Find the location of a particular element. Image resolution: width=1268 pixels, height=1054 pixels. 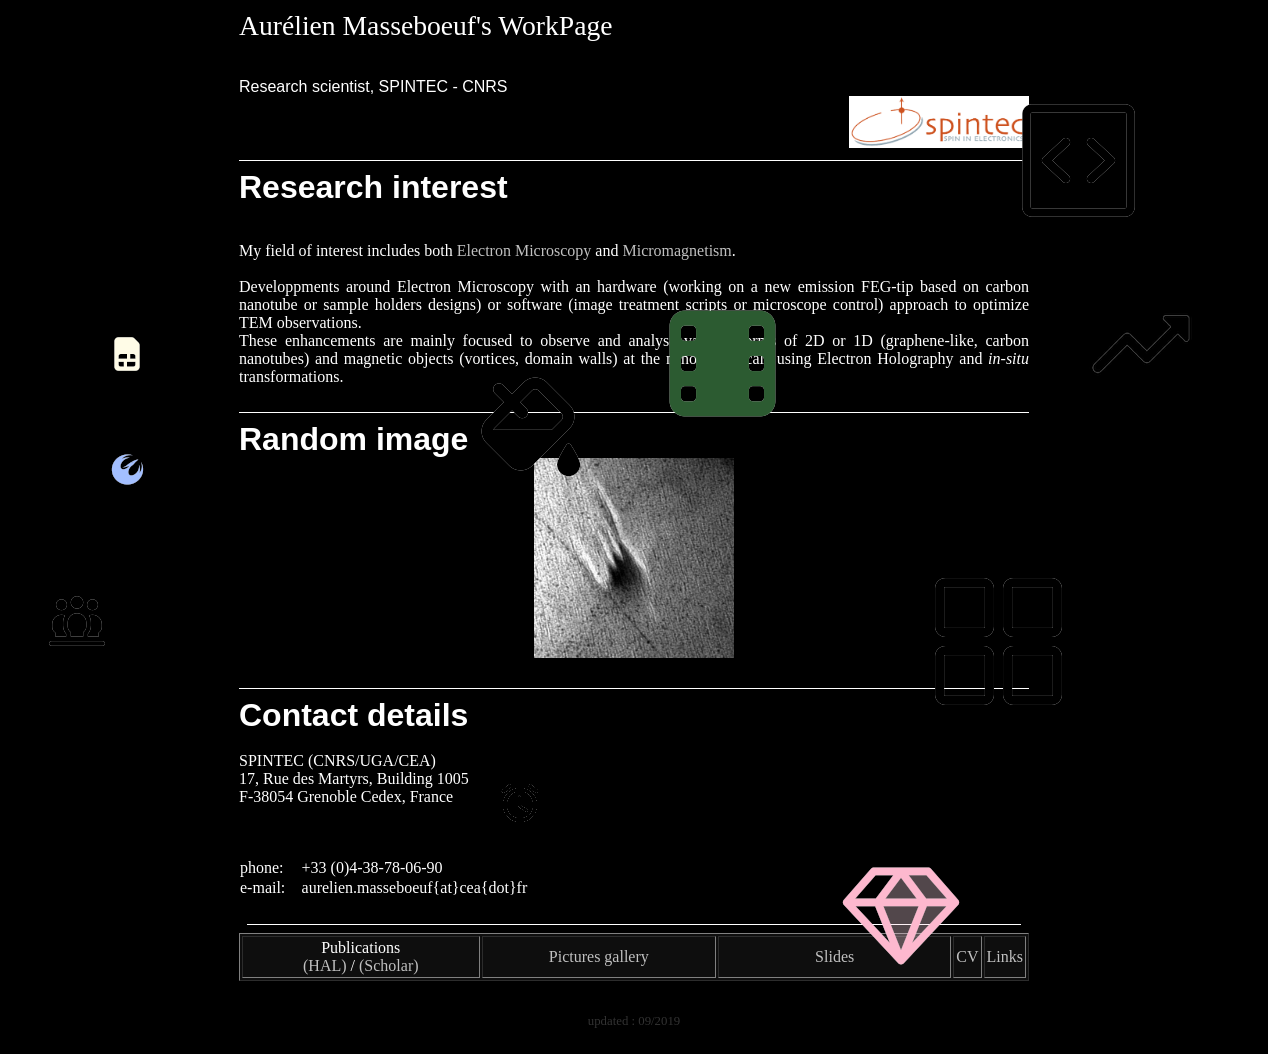

open sketch app is located at coordinates (901, 914).